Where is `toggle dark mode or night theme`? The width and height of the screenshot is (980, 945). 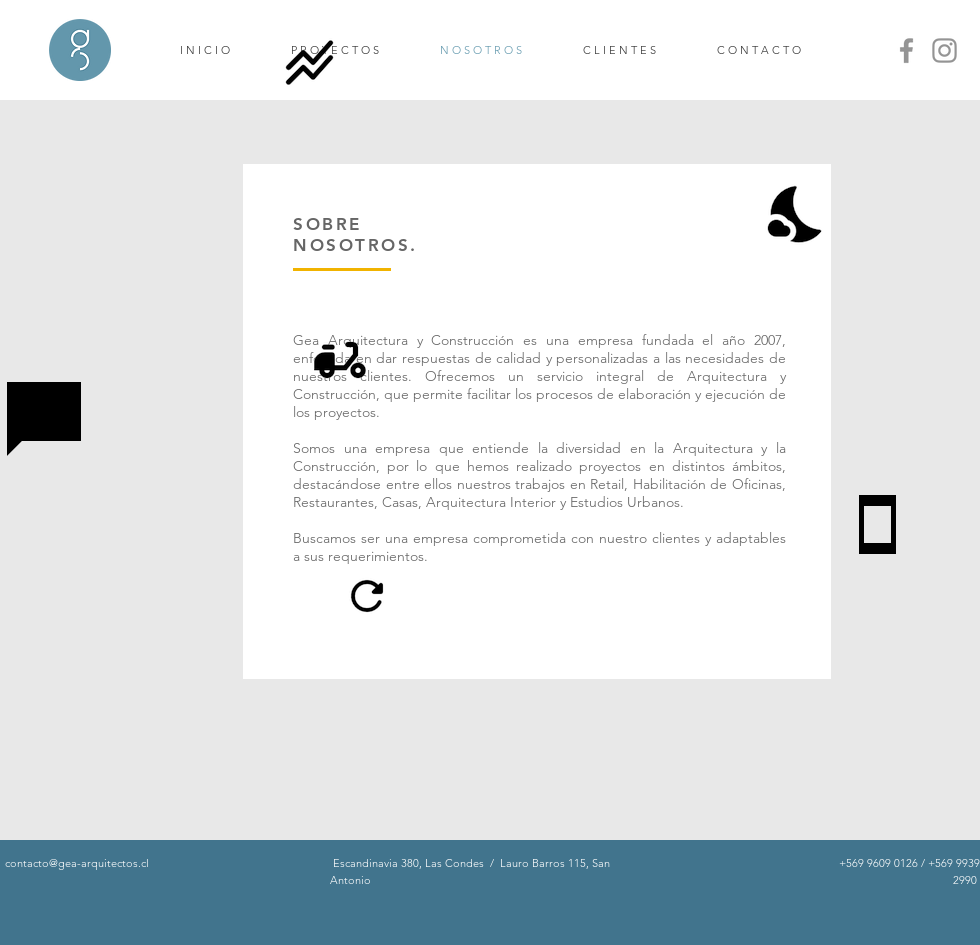
toggle dark mode or night theme is located at coordinates (799, 214).